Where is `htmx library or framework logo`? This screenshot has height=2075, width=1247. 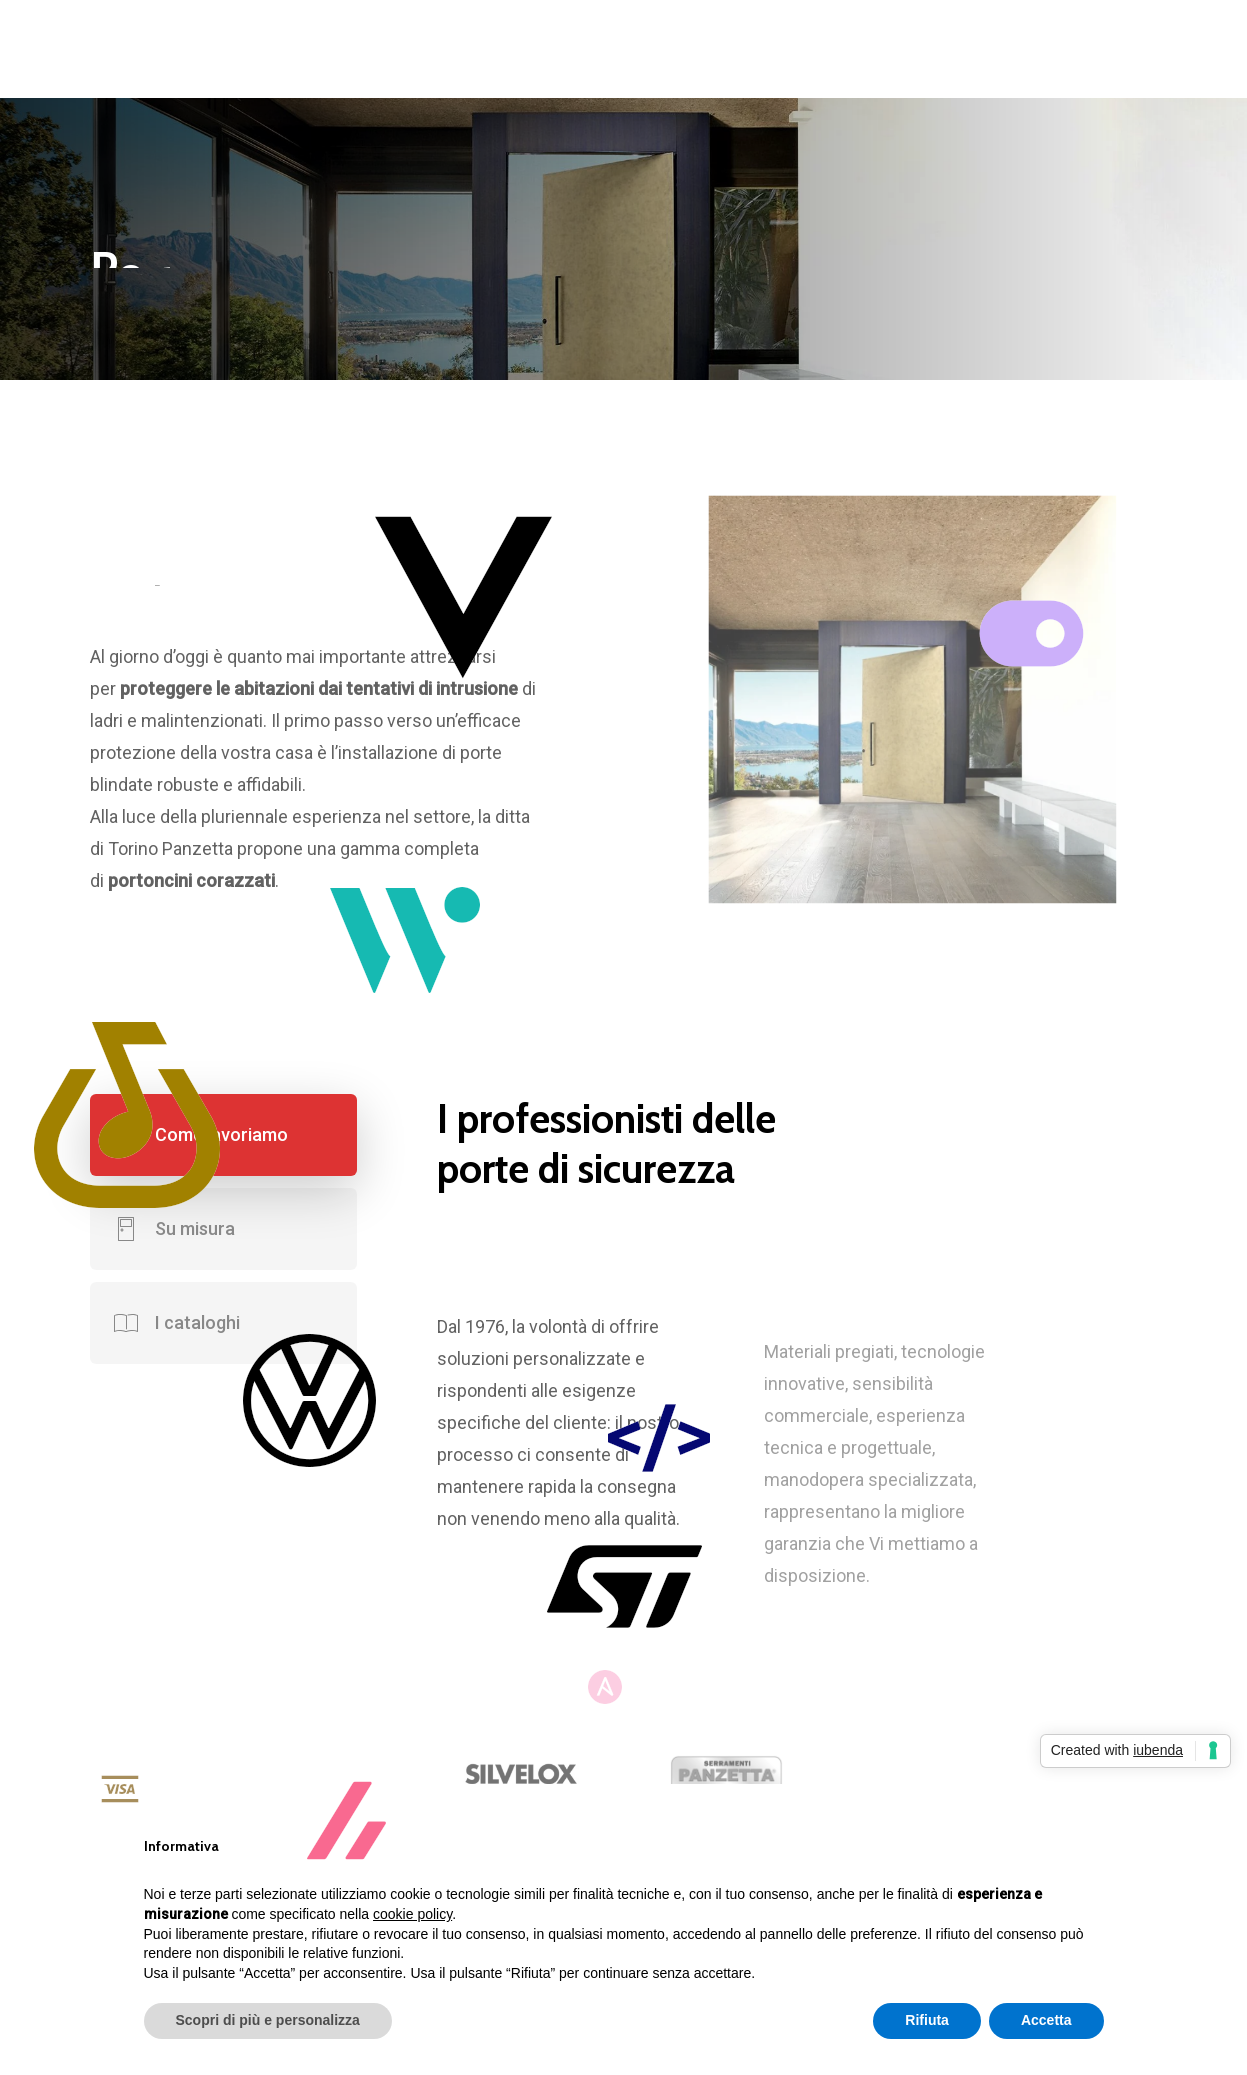
htmx library or framework logo is located at coordinates (659, 1438).